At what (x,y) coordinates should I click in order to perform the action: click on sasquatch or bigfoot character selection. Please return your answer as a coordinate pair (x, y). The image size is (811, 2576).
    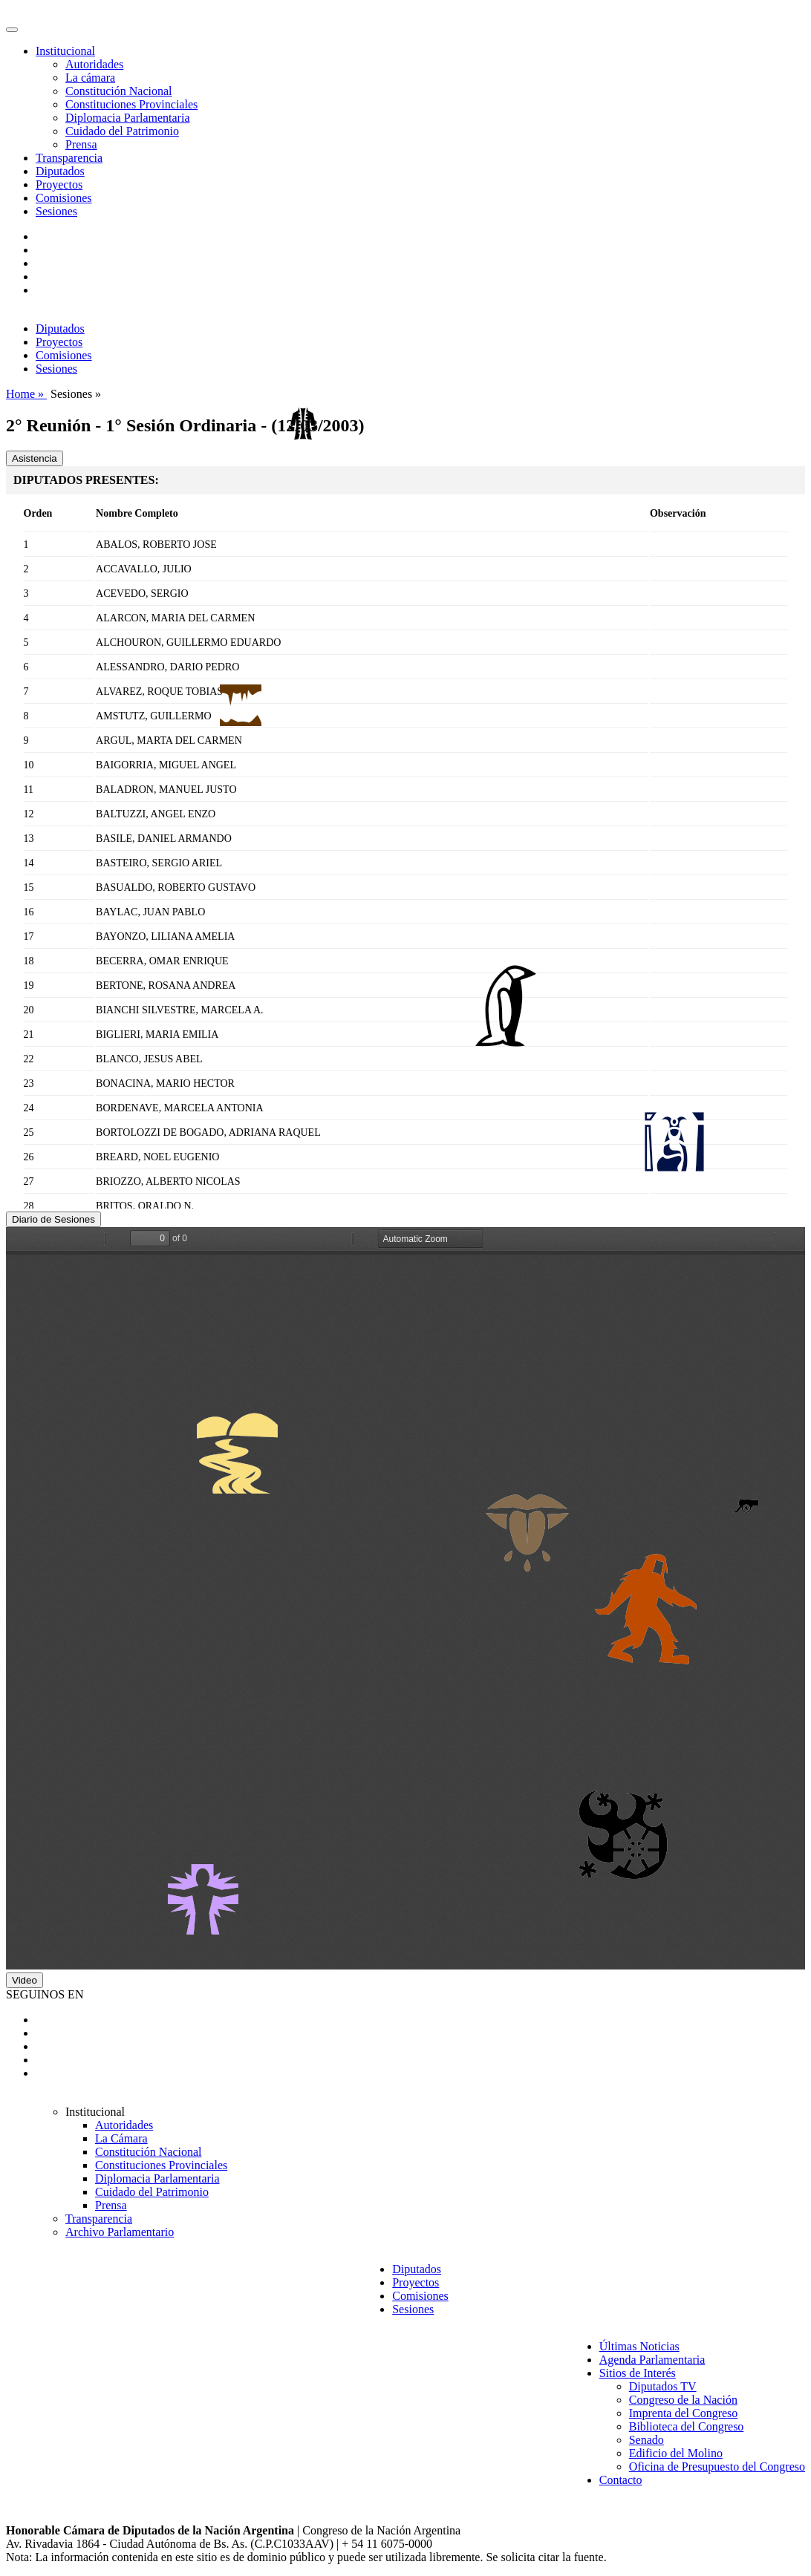
    Looking at the image, I should click on (645, 1609).